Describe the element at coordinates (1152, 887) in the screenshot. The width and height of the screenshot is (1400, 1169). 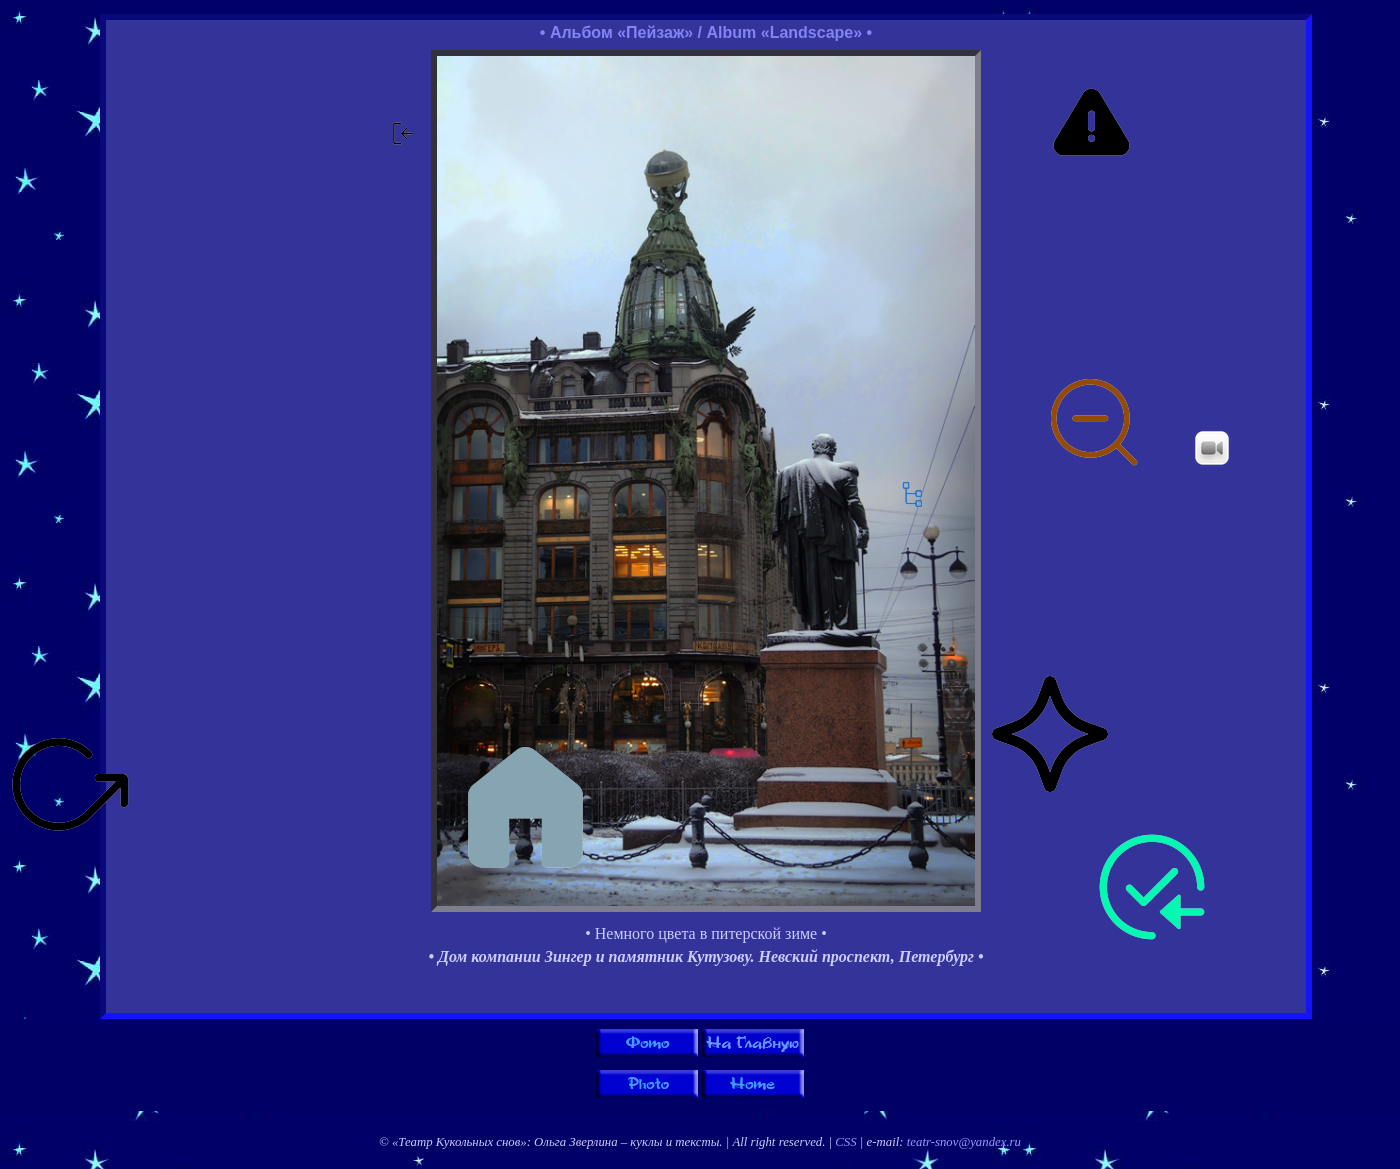
I see `indicates a tracked issue has been closed and completed` at that location.